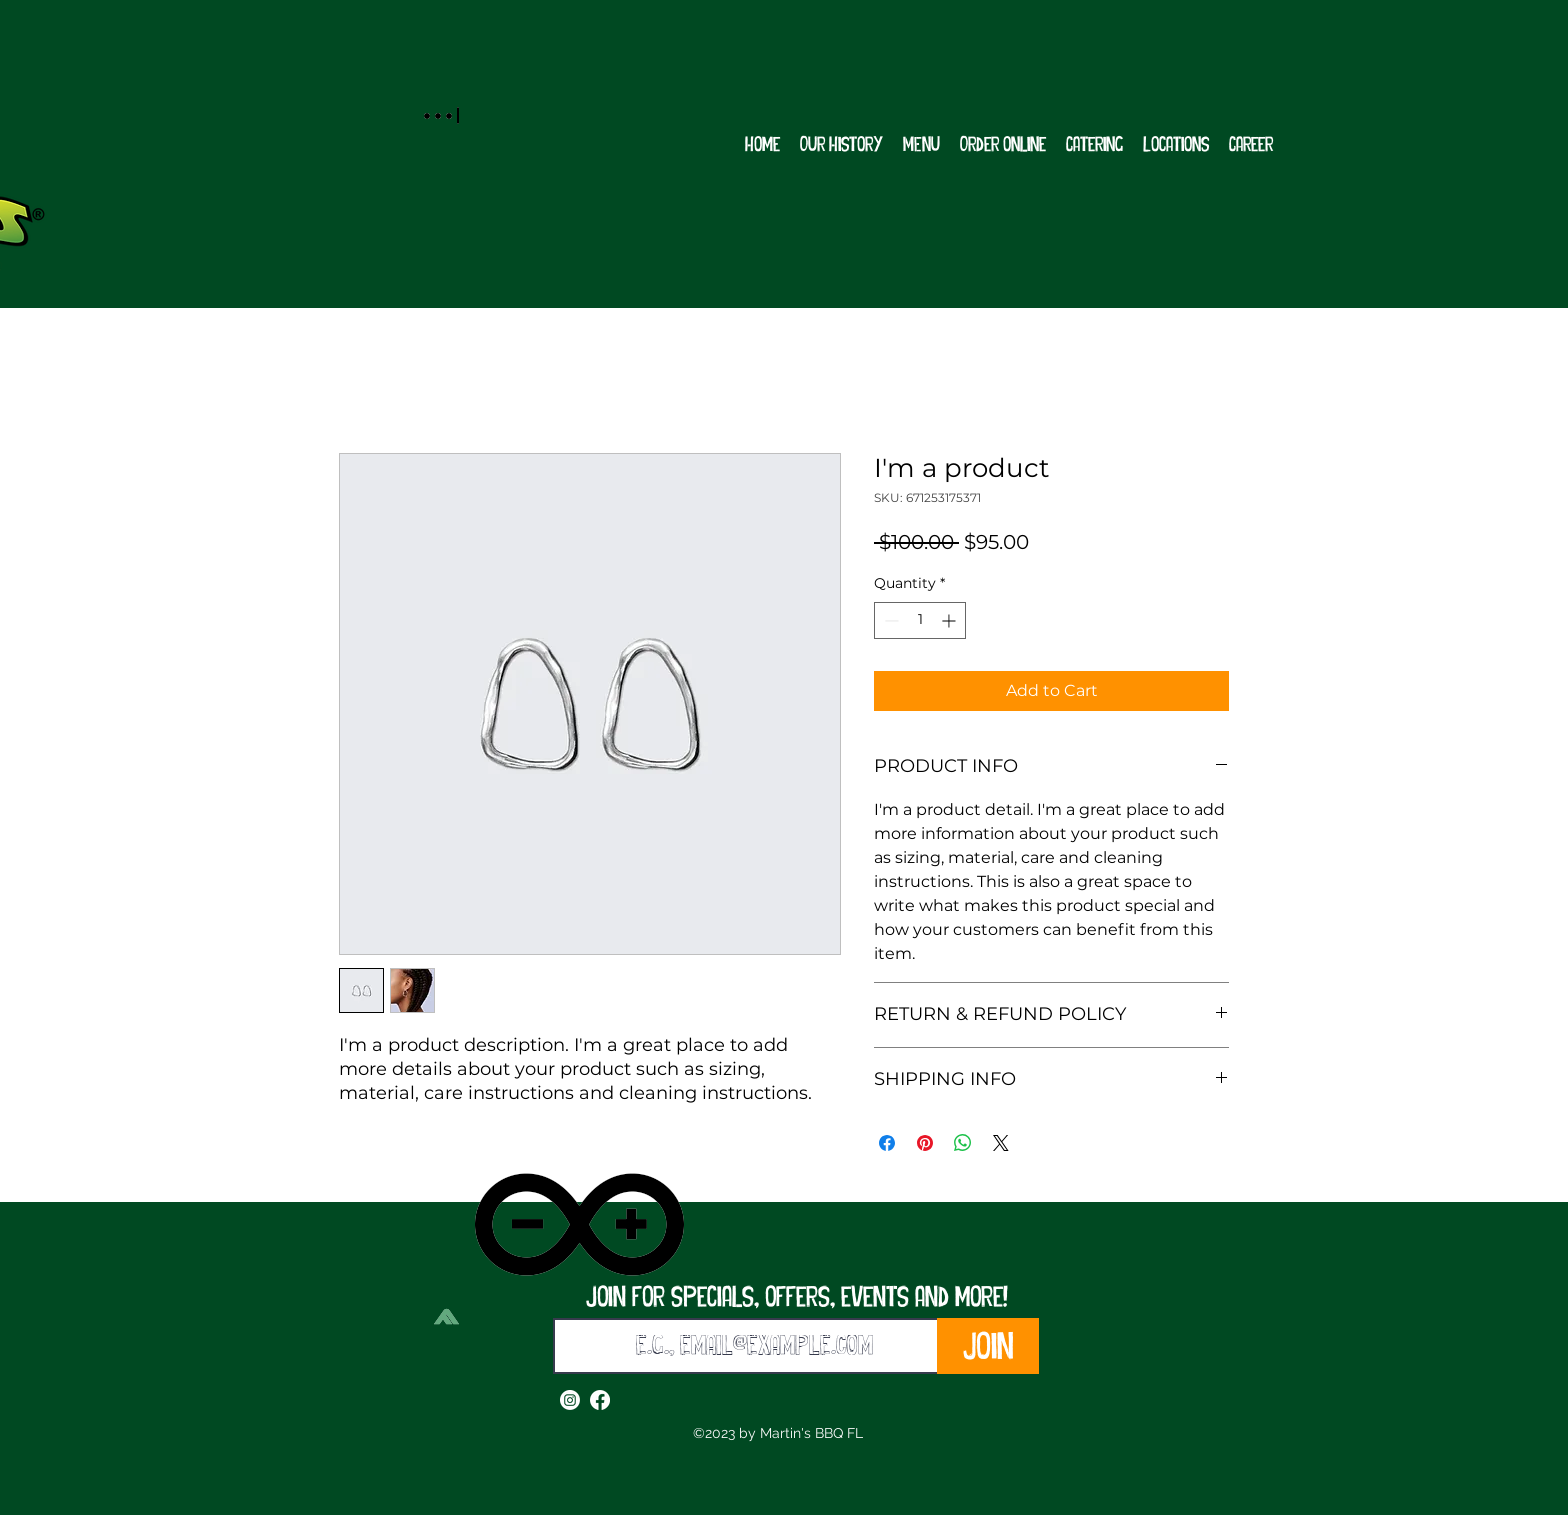  What do you see at coordinates (579, 1224) in the screenshot?
I see `Arduino brand logo` at bounding box center [579, 1224].